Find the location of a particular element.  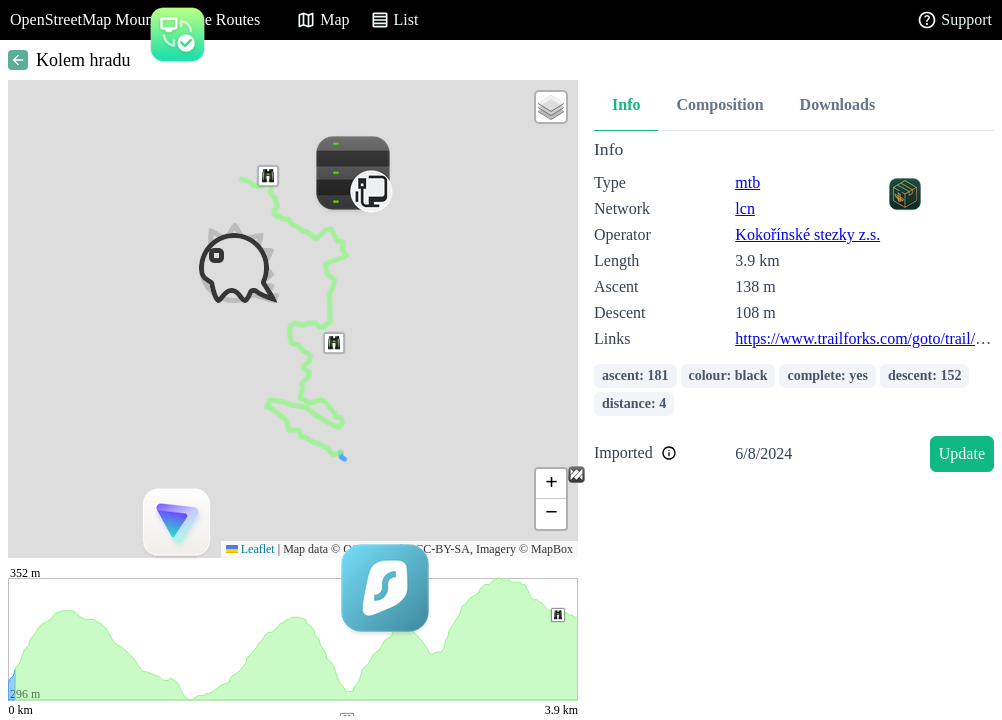

launch Dota Underlords game is located at coordinates (576, 474).